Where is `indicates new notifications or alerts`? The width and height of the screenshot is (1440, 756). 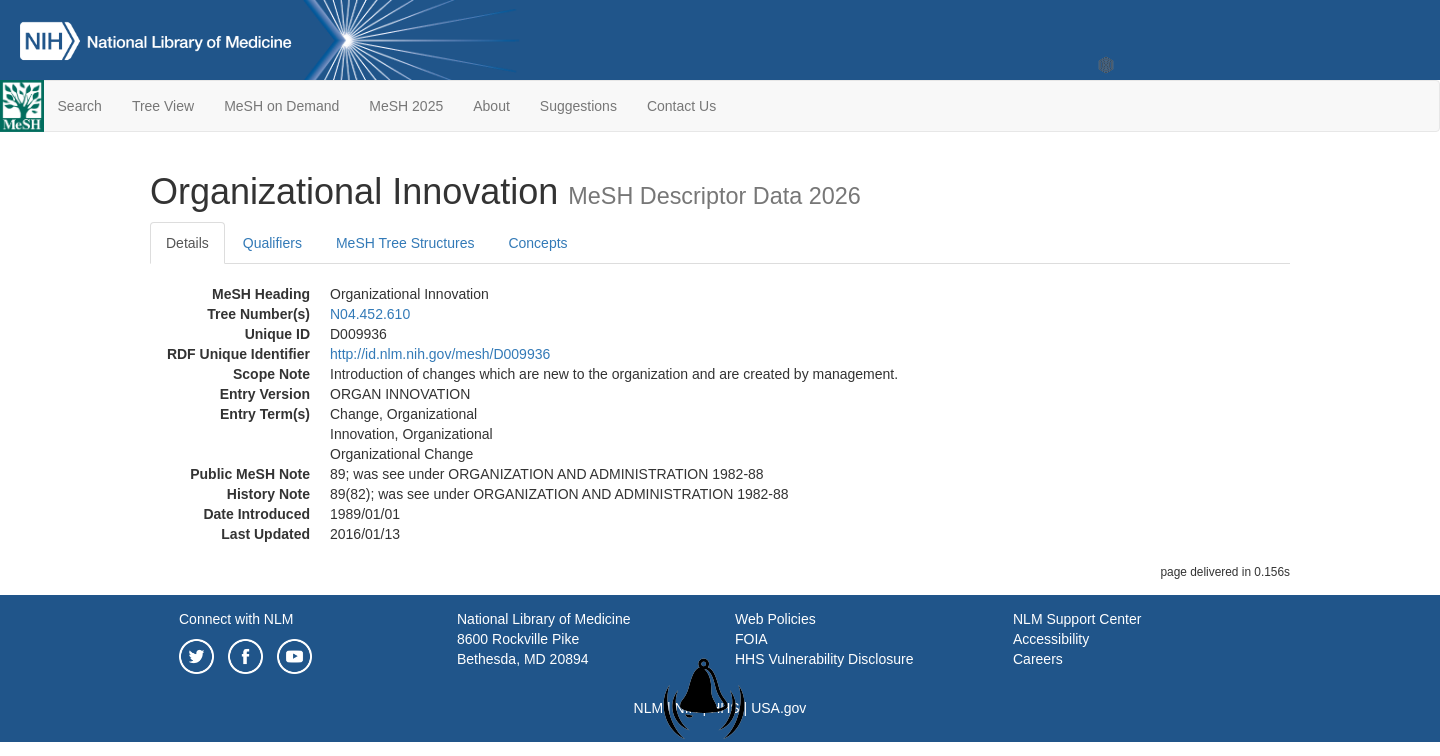
indicates new notifications or alerts is located at coordinates (704, 698).